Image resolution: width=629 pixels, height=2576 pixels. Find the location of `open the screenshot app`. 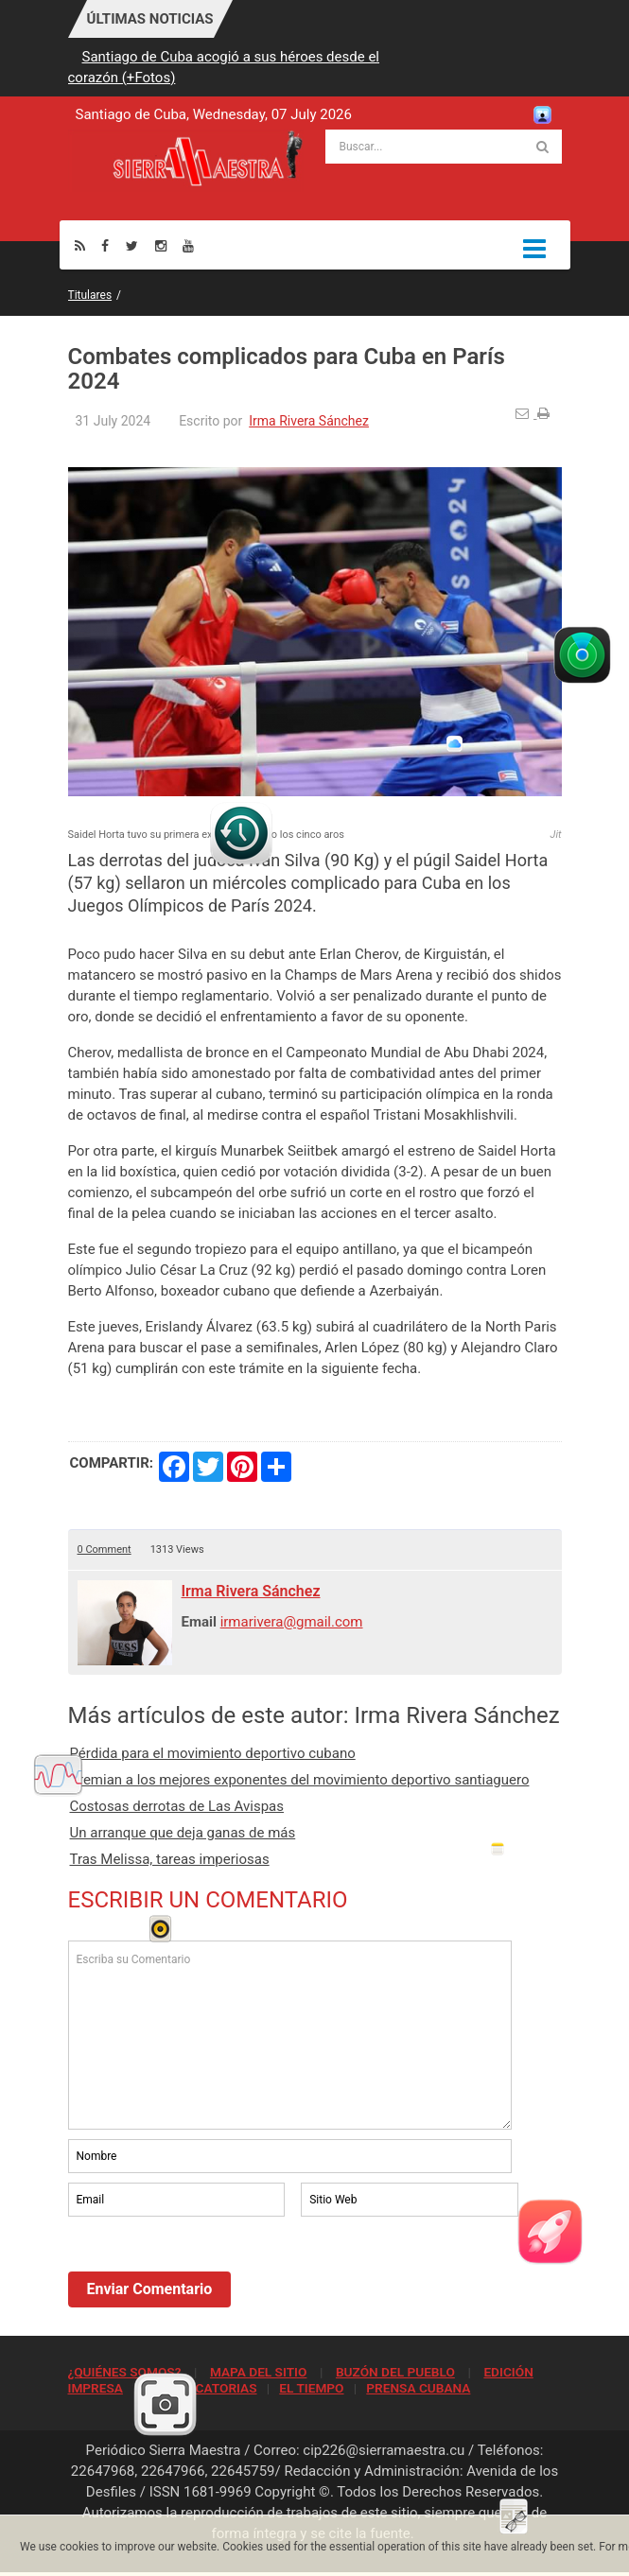

open the screenshot app is located at coordinates (165, 2404).